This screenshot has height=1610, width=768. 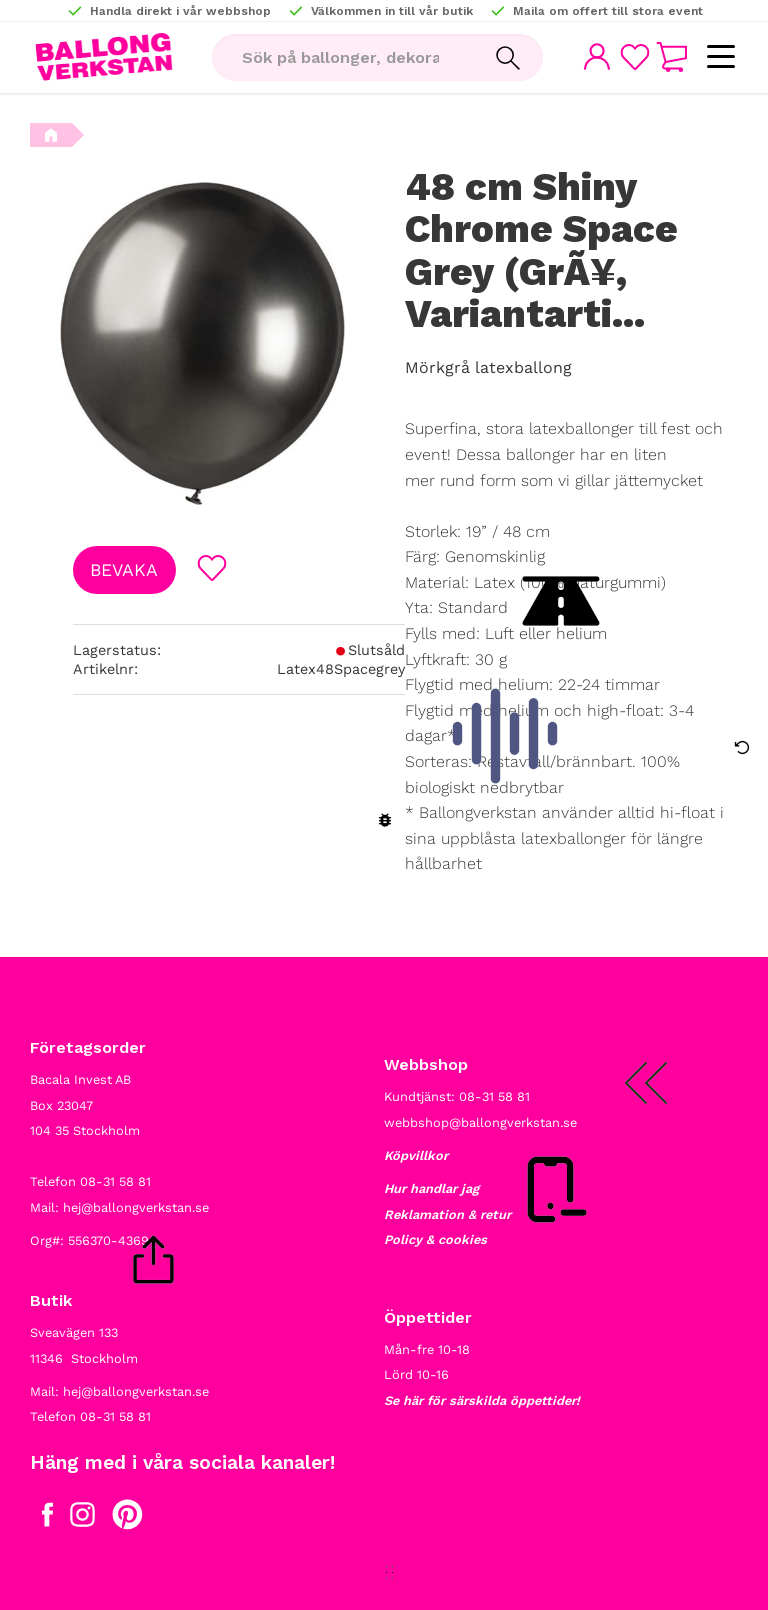 I want to click on drag to reorder items in a list, so click(x=389, y=1572).